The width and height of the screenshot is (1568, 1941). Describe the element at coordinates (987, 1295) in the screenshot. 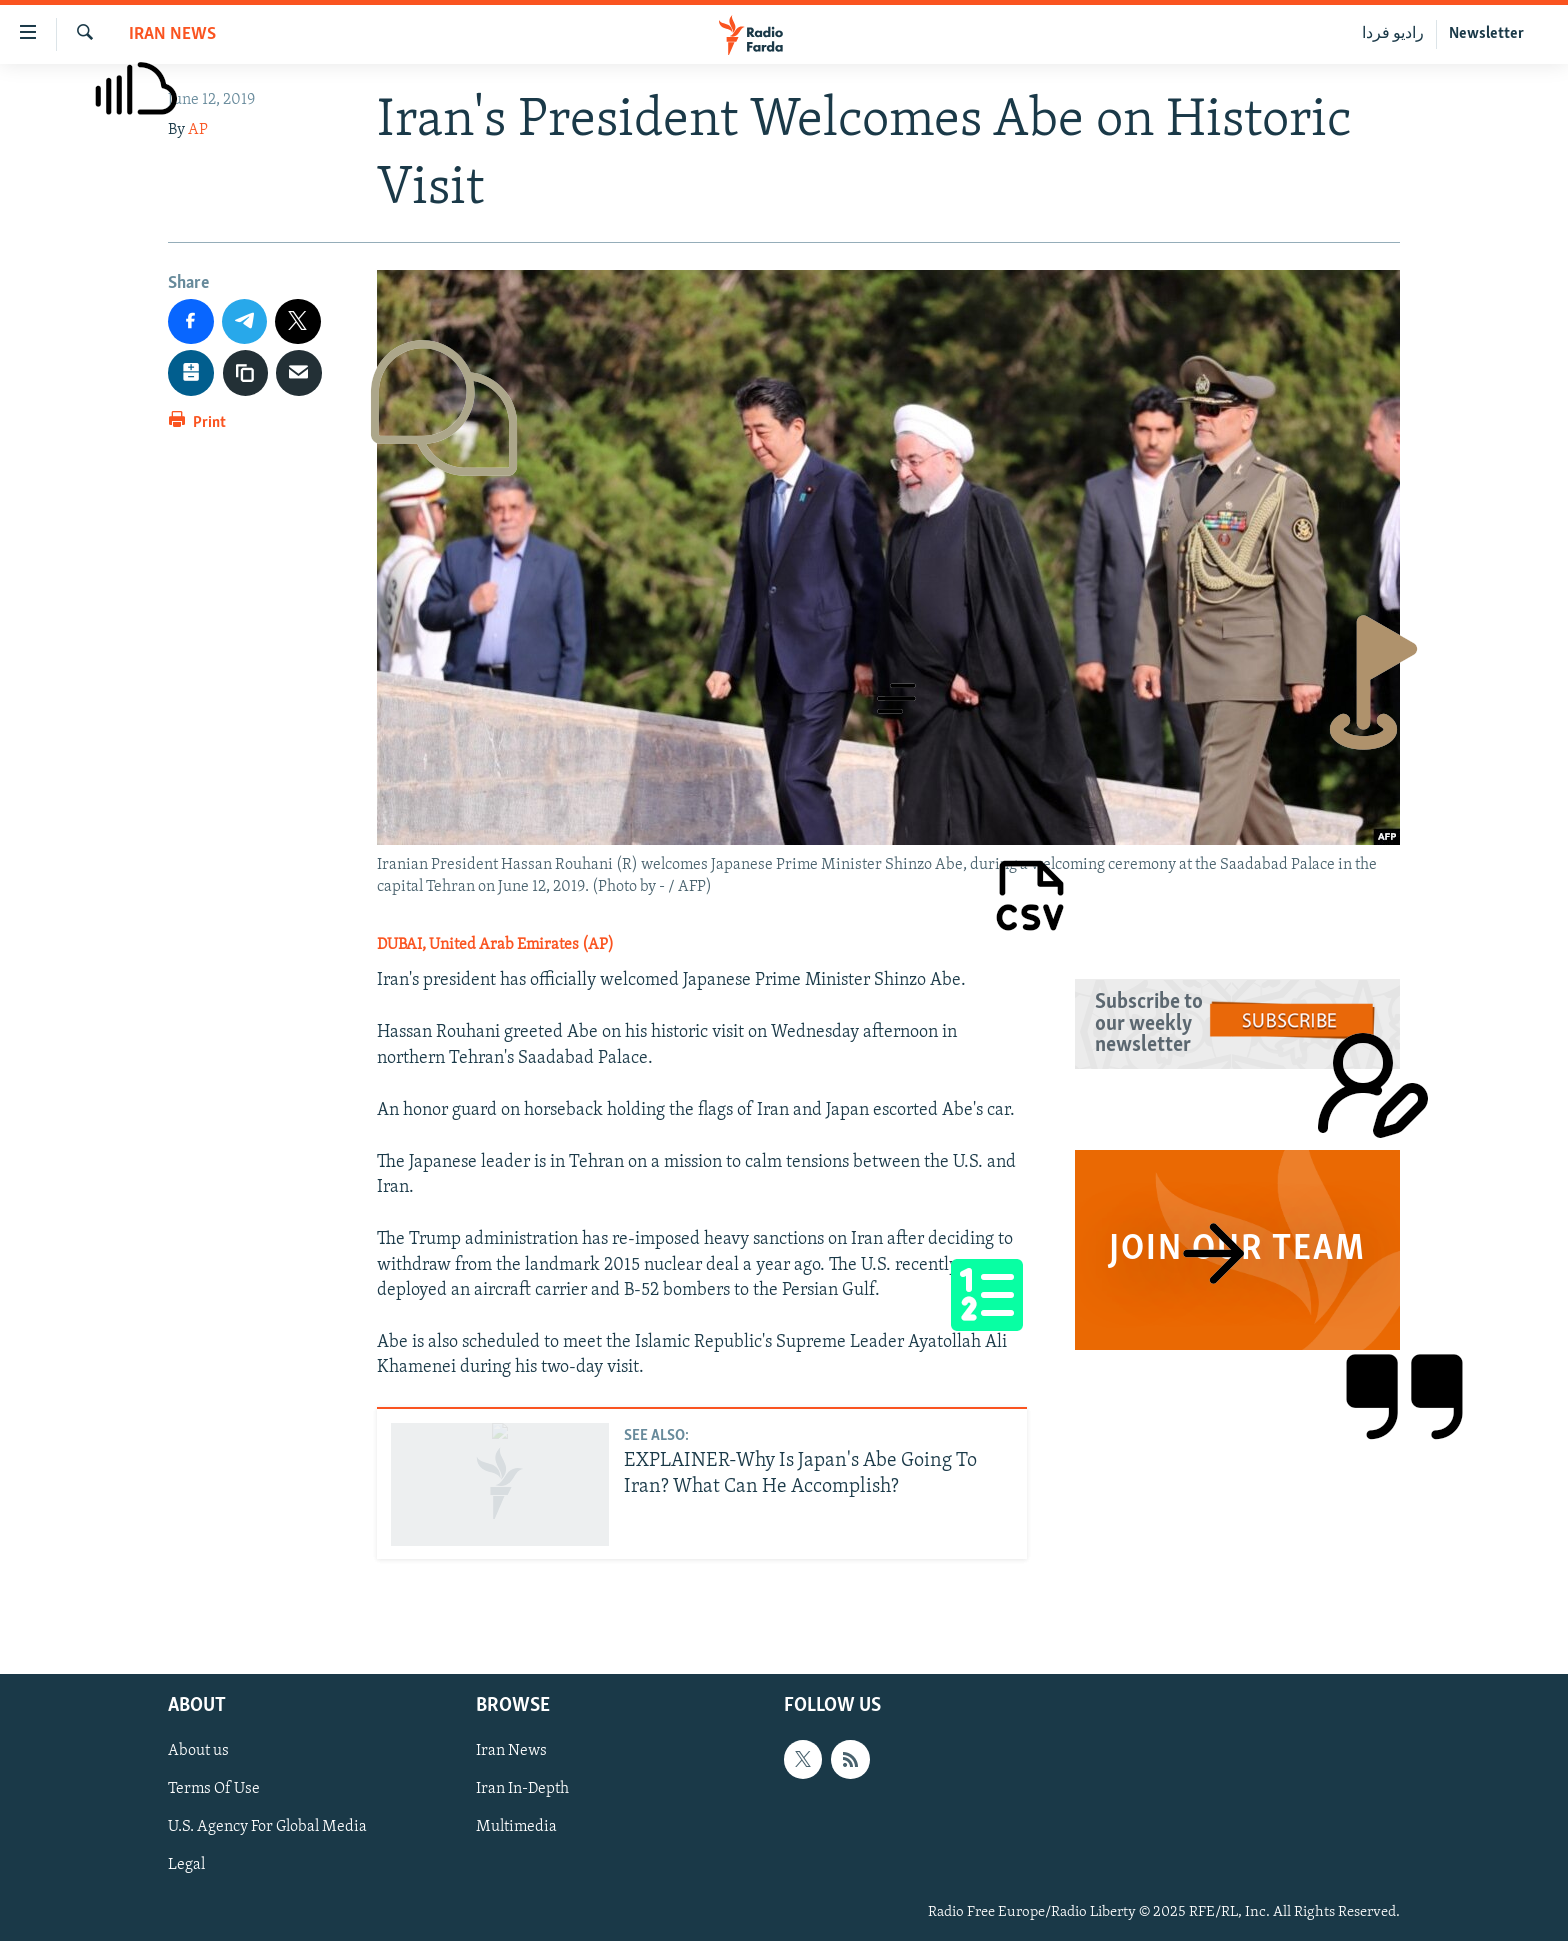

I see `create a numbered list` at that location.